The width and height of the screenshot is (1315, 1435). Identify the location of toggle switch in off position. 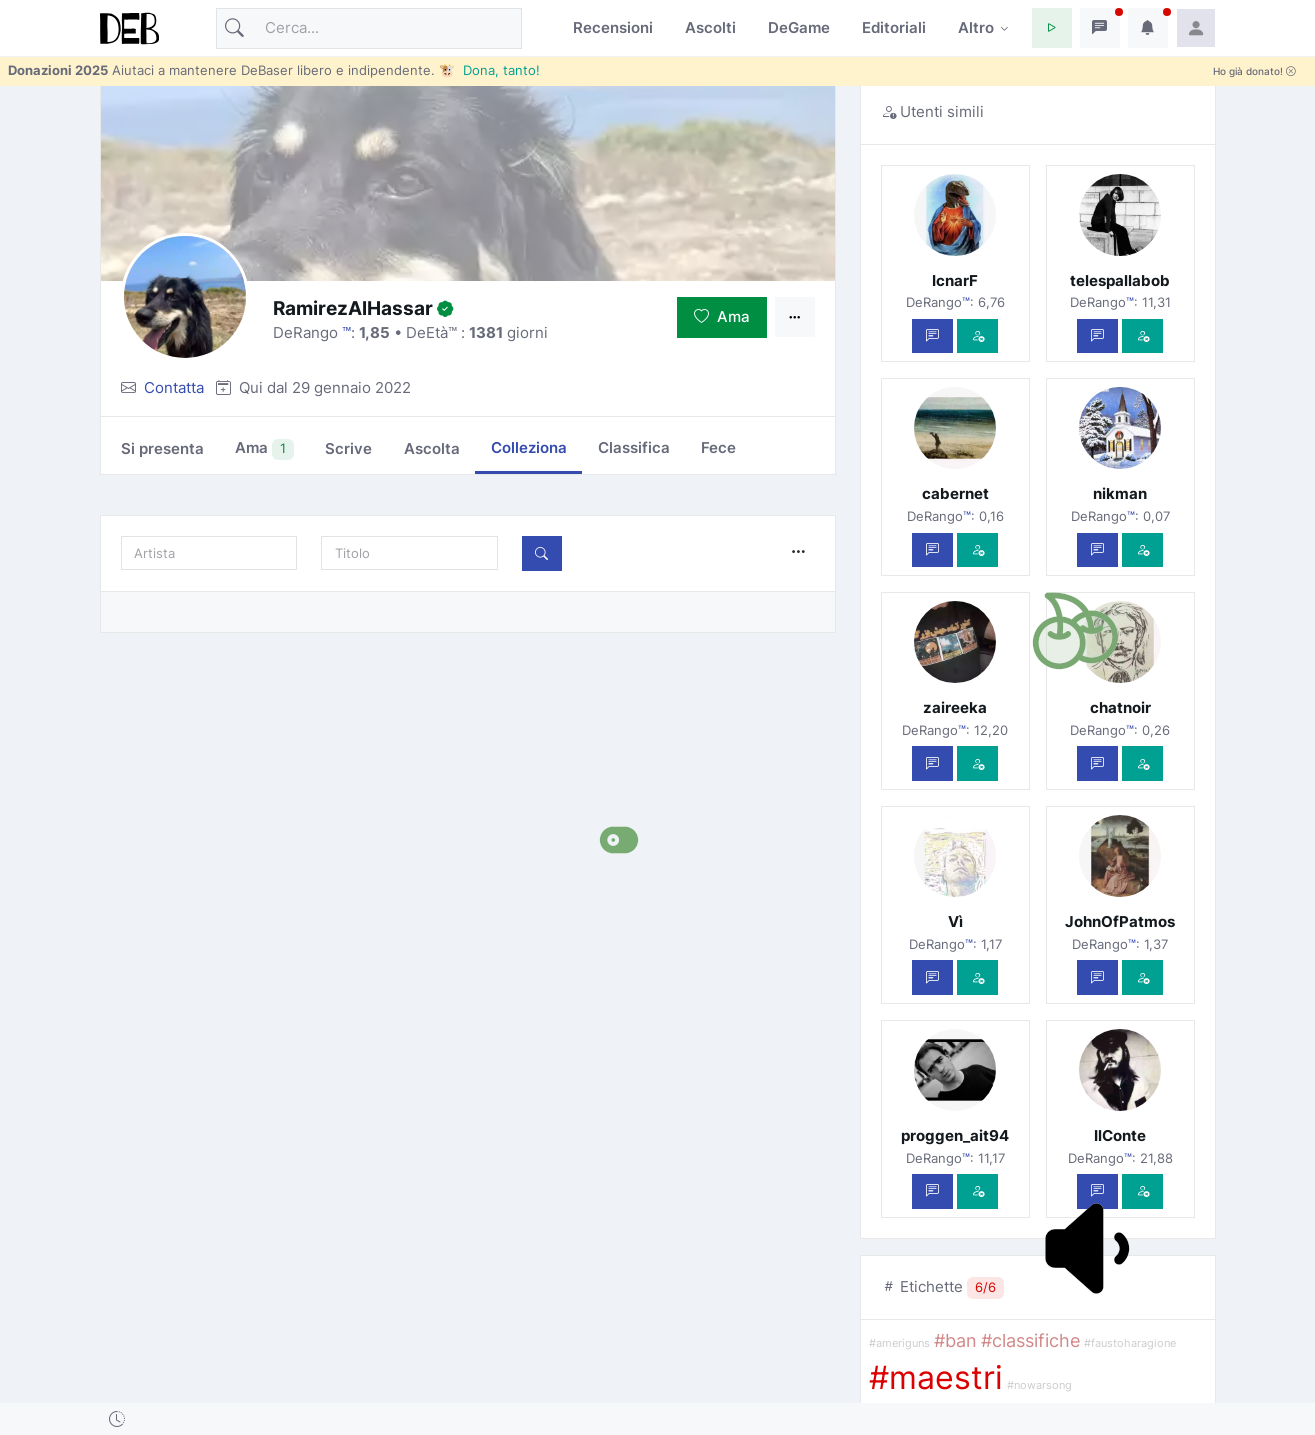
(619, 840).